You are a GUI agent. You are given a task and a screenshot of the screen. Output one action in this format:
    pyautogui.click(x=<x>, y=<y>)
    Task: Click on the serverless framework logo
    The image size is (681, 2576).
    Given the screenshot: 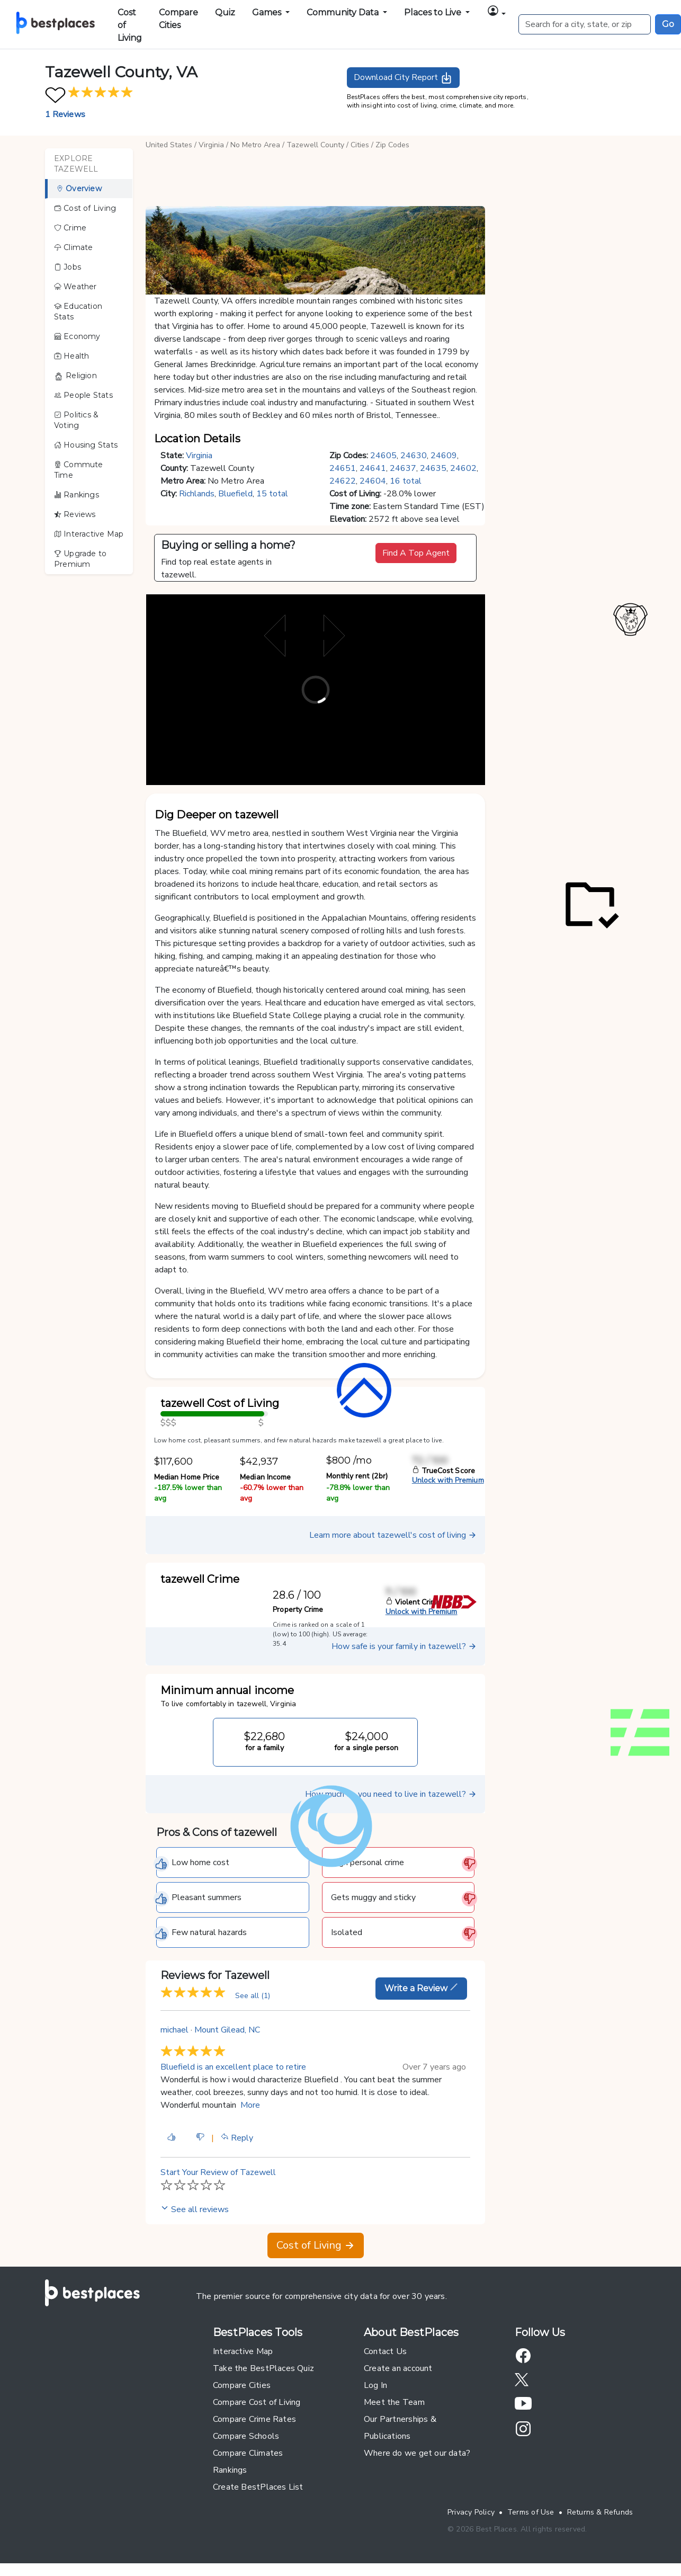 What is the action you would take?
    pyautogui.click(x=640, y=1732)
    